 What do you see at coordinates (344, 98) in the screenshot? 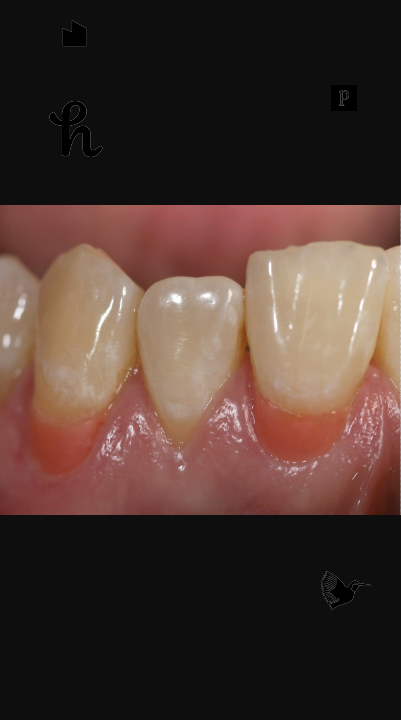
I see `link to Publons researcher profile` at bounding box center [344, 98].